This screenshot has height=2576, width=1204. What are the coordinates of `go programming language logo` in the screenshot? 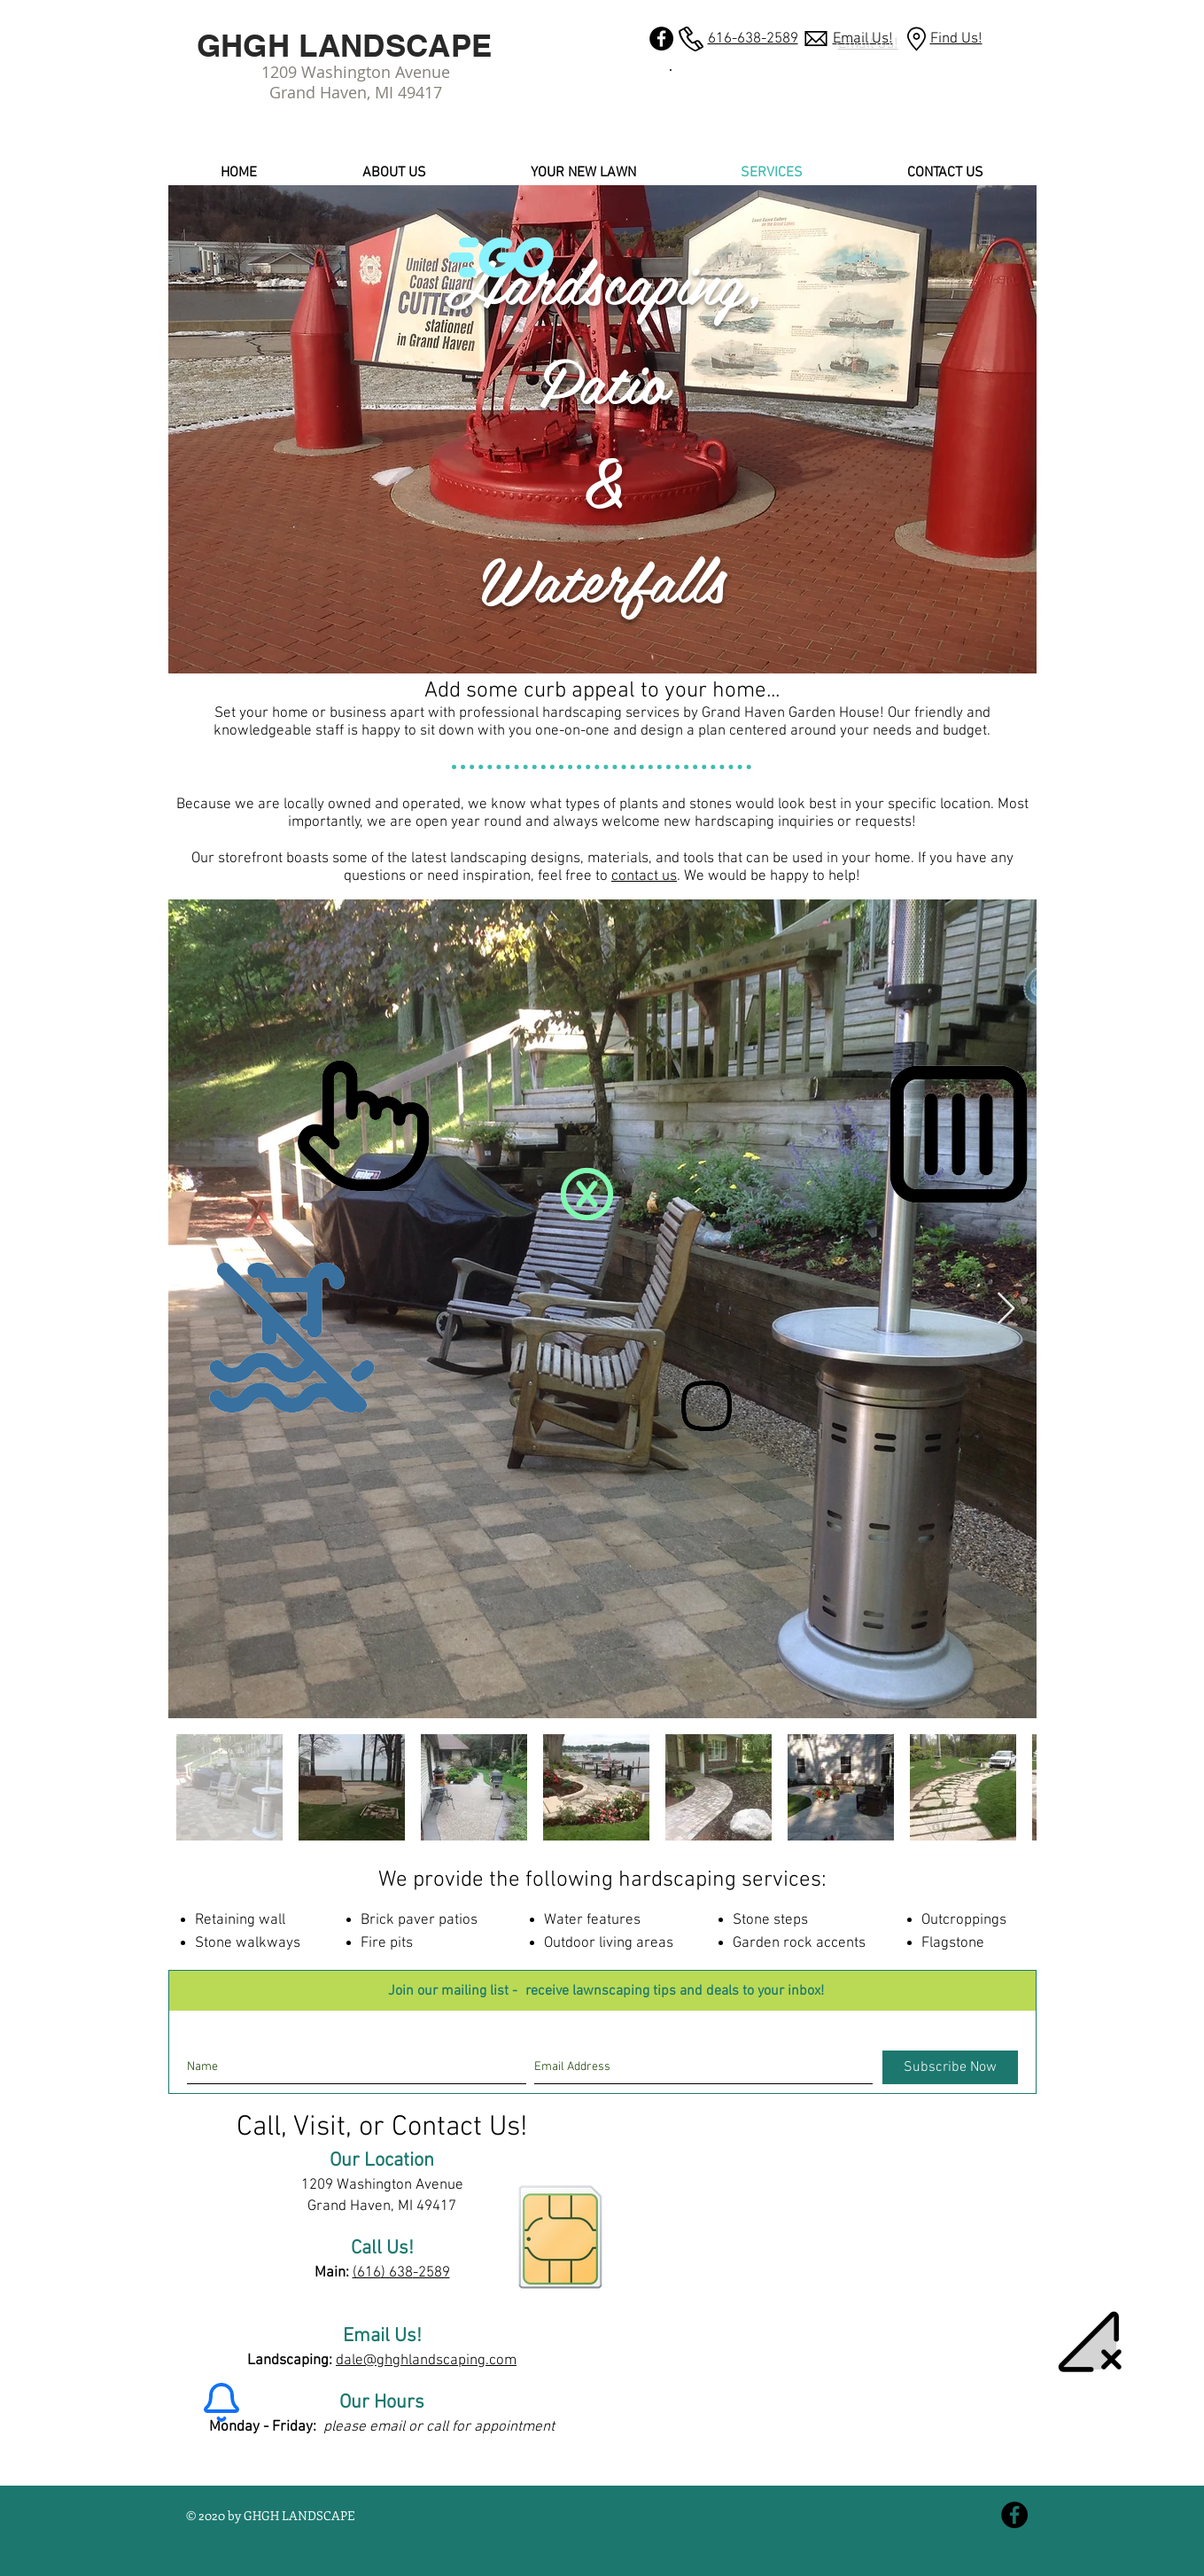 It's located at (503, 257).